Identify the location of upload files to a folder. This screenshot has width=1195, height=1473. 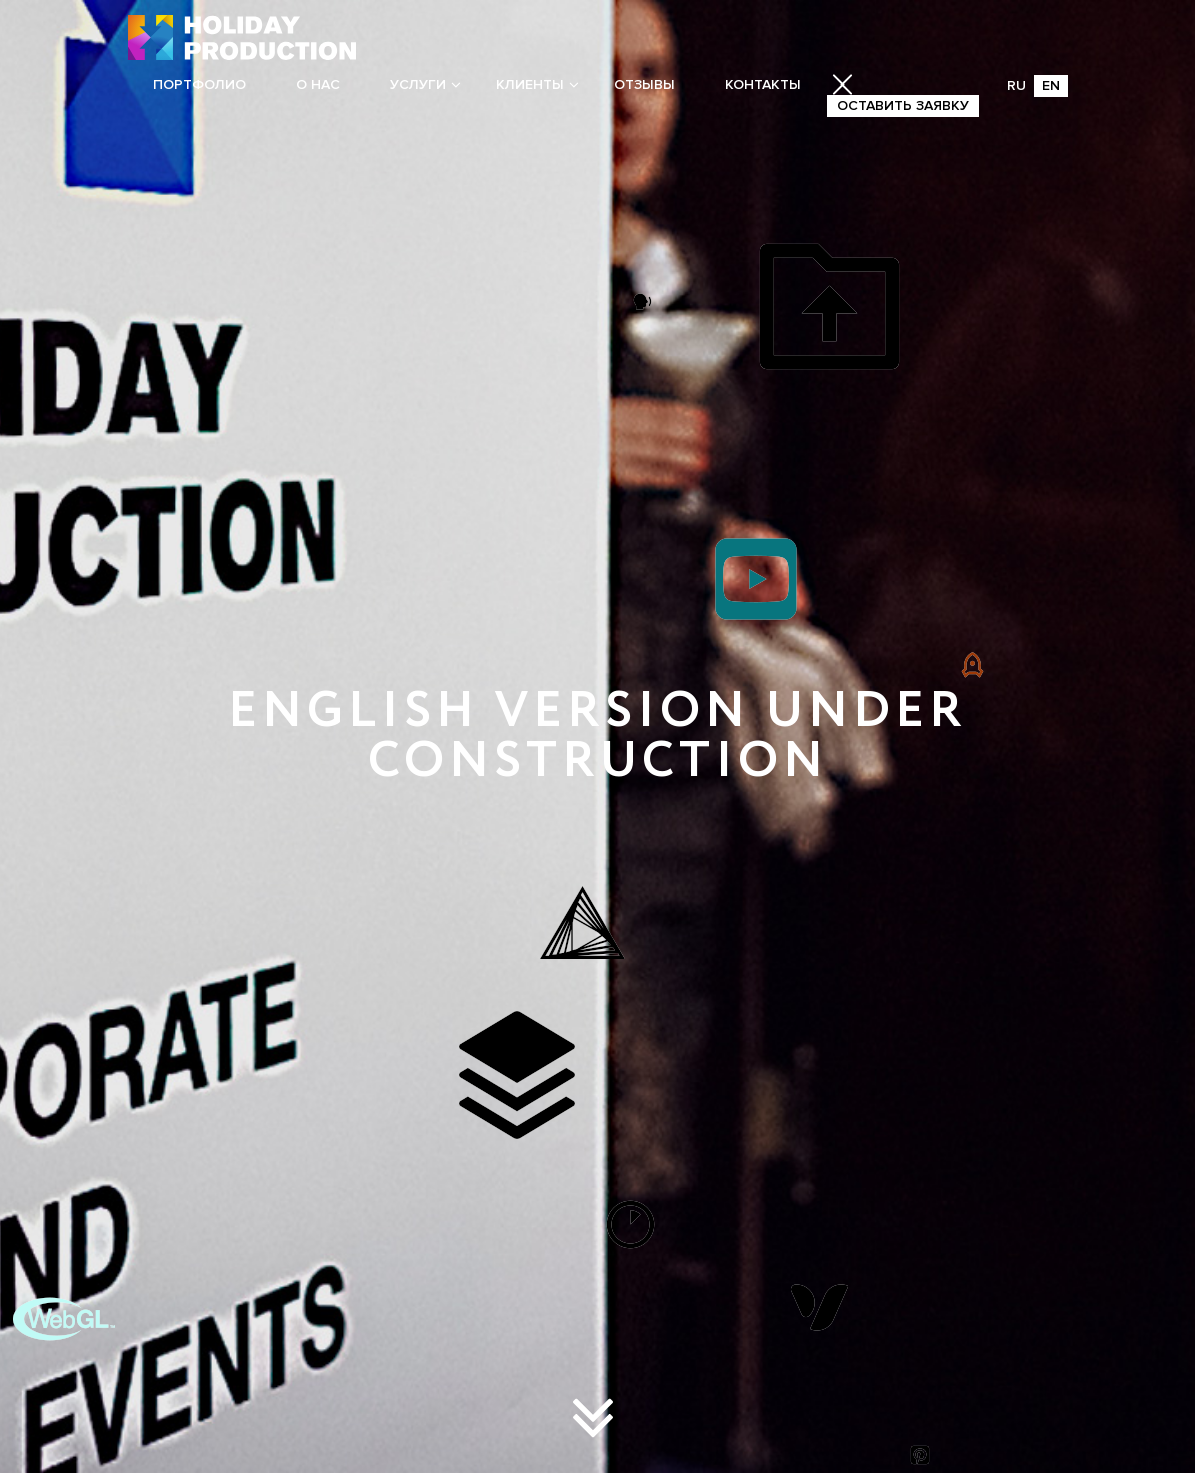
(829, 306).